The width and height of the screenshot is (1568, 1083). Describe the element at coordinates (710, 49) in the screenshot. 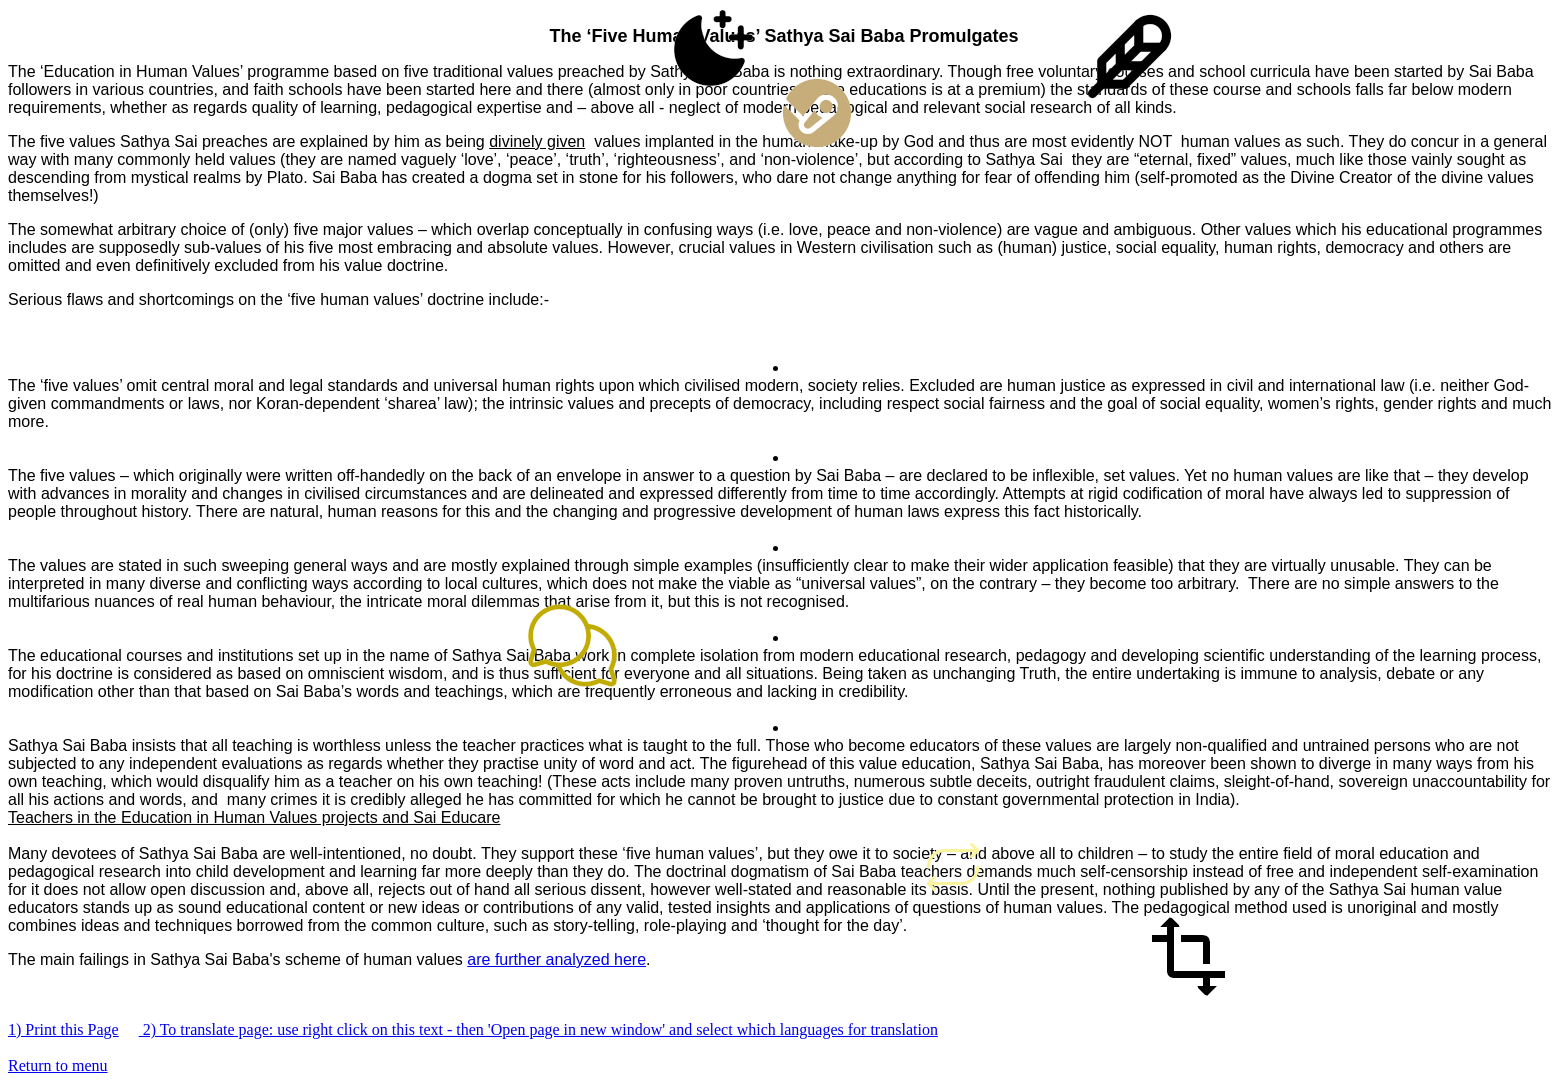

I see `toggle dark mode or night theme` at that location.